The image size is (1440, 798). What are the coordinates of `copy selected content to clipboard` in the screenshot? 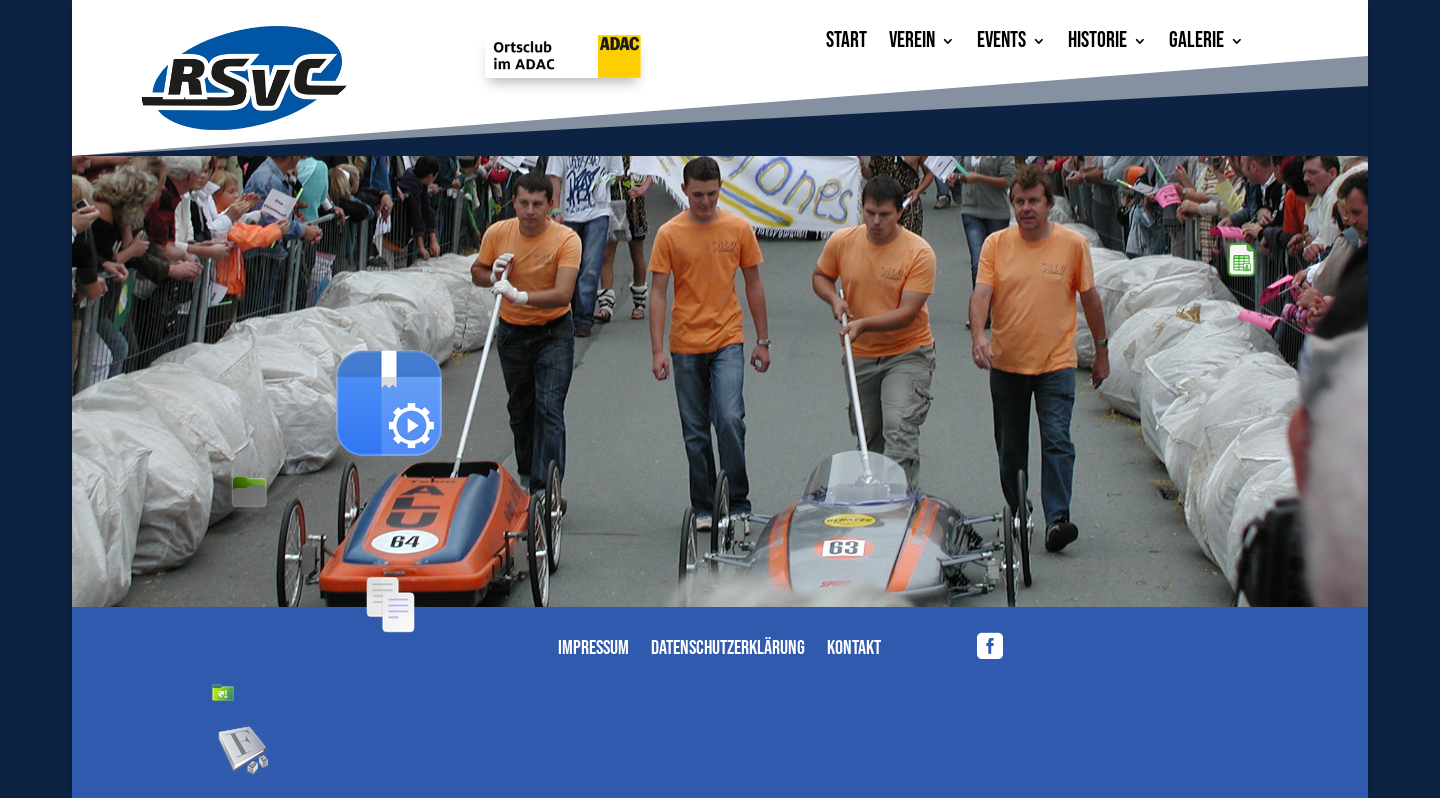 It's located at (390, 604).